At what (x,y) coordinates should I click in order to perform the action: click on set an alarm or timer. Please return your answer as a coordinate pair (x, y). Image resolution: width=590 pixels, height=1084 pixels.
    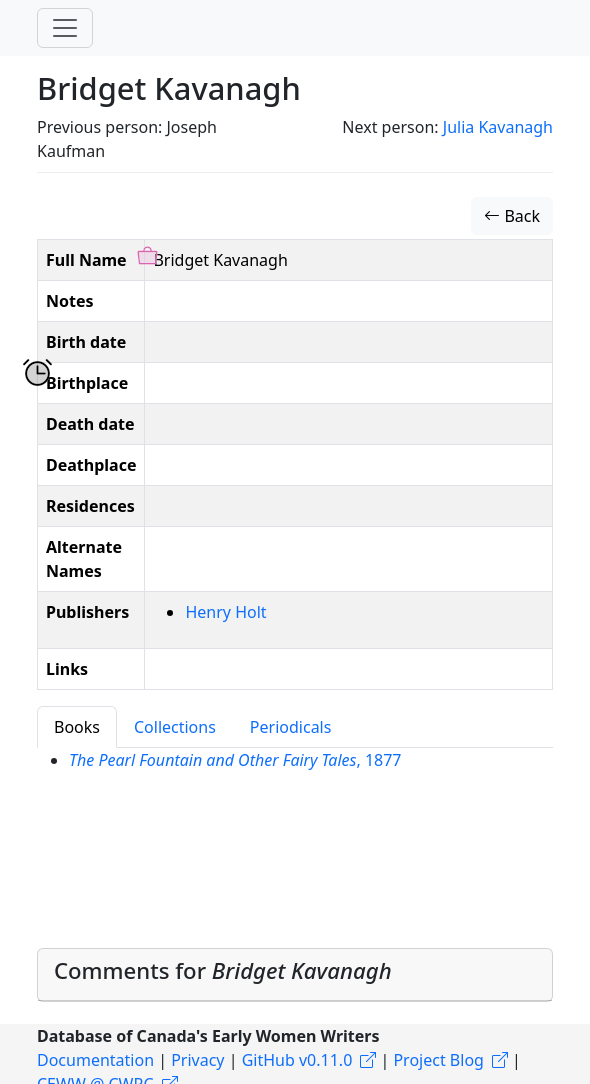
    Looking at the image, I should click on (37, 372).